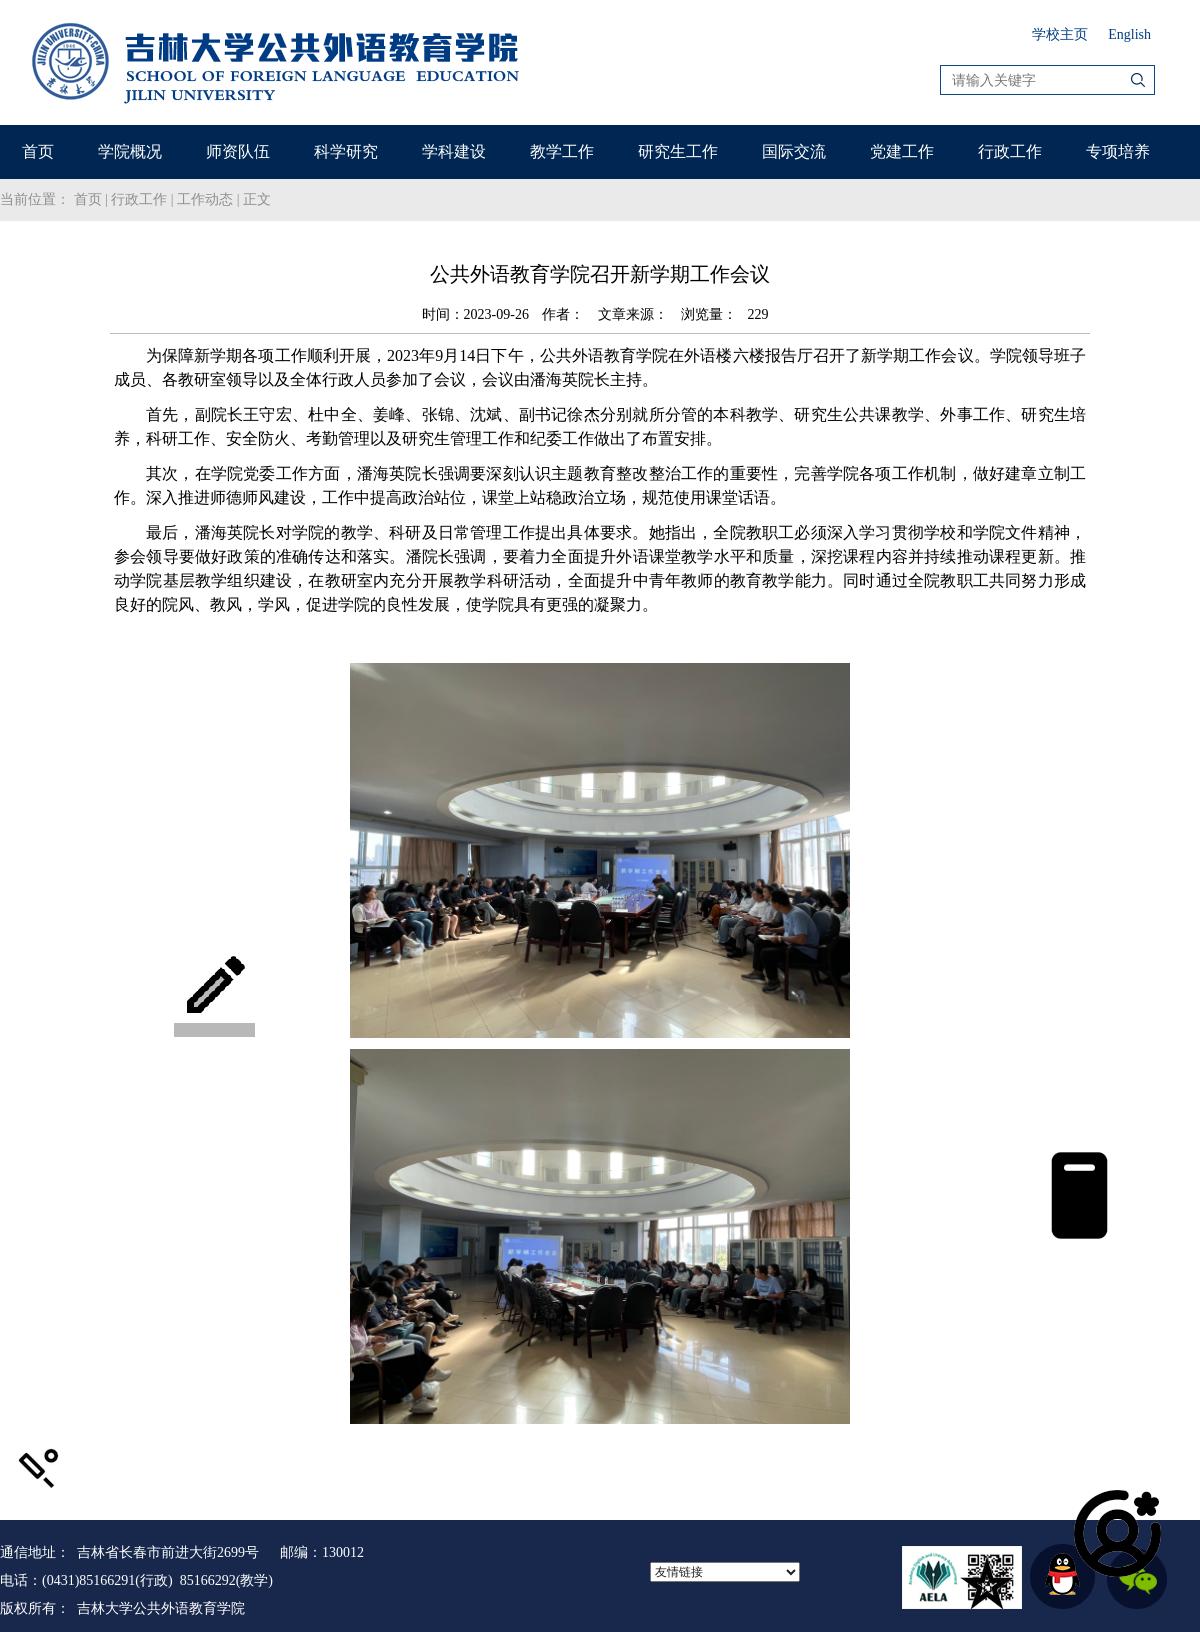 This screenshot has width=1200, height=1632. Describe the element at coordinates (38, 1468) in the screenshot. I see `access cricket scores or sports updates` at that location.